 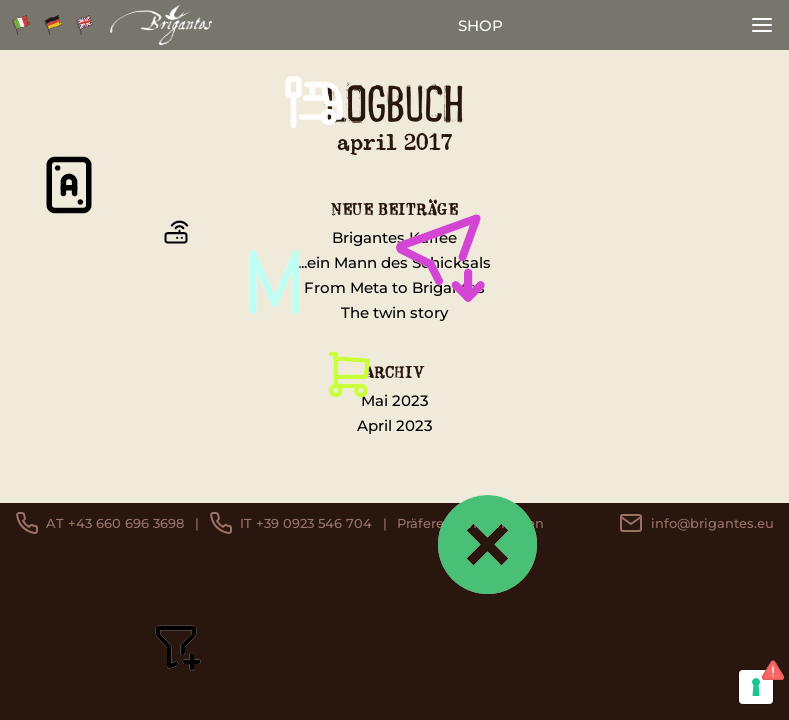 I want to click on ace playing card for card game apps, so click(x=69, y=185).